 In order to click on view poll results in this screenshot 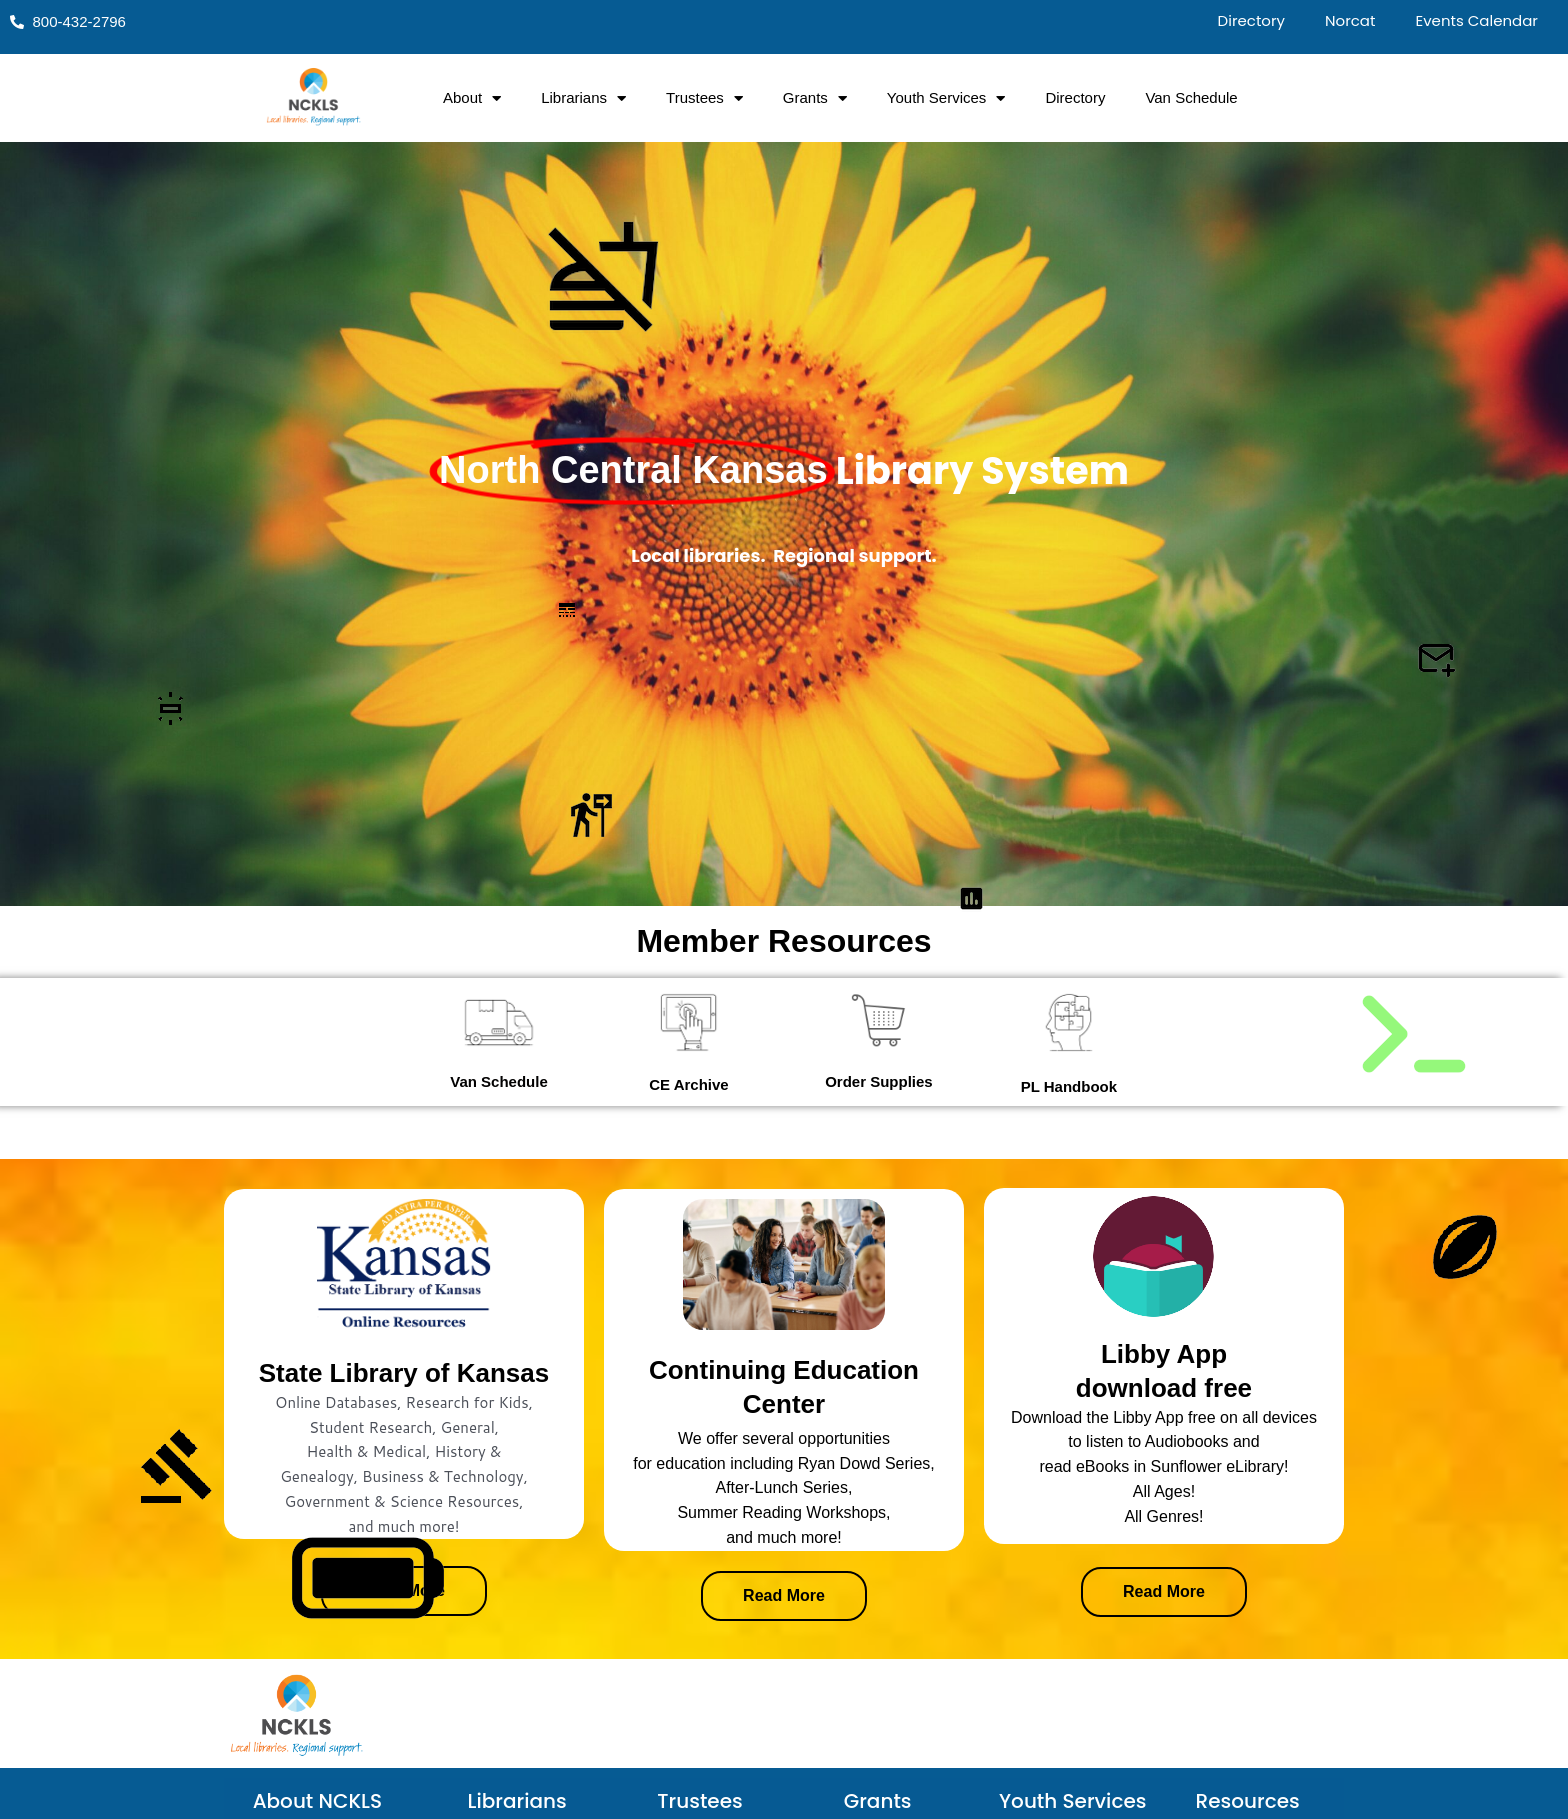, I will do `click(971, 898)`.